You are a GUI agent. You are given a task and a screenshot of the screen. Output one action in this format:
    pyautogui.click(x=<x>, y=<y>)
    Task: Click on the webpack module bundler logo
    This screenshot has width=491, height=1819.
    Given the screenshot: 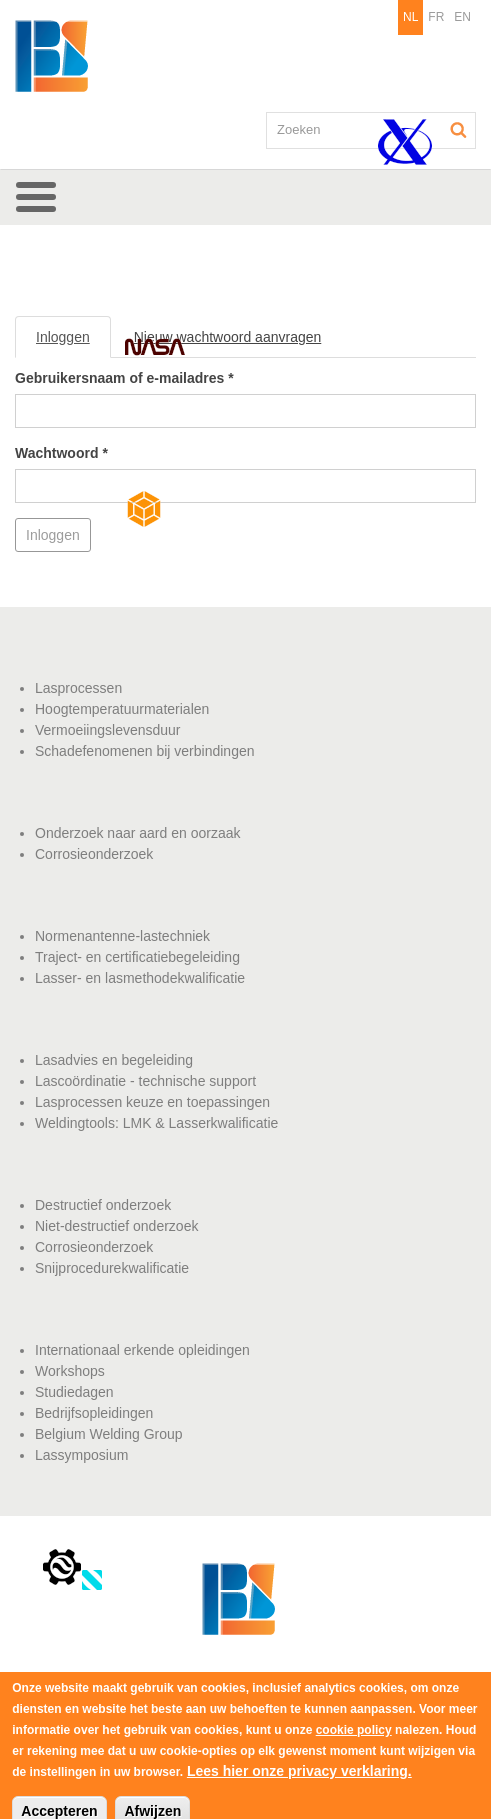 What is the action you would take?
    pyautogui.click(x=144, y=509)
    